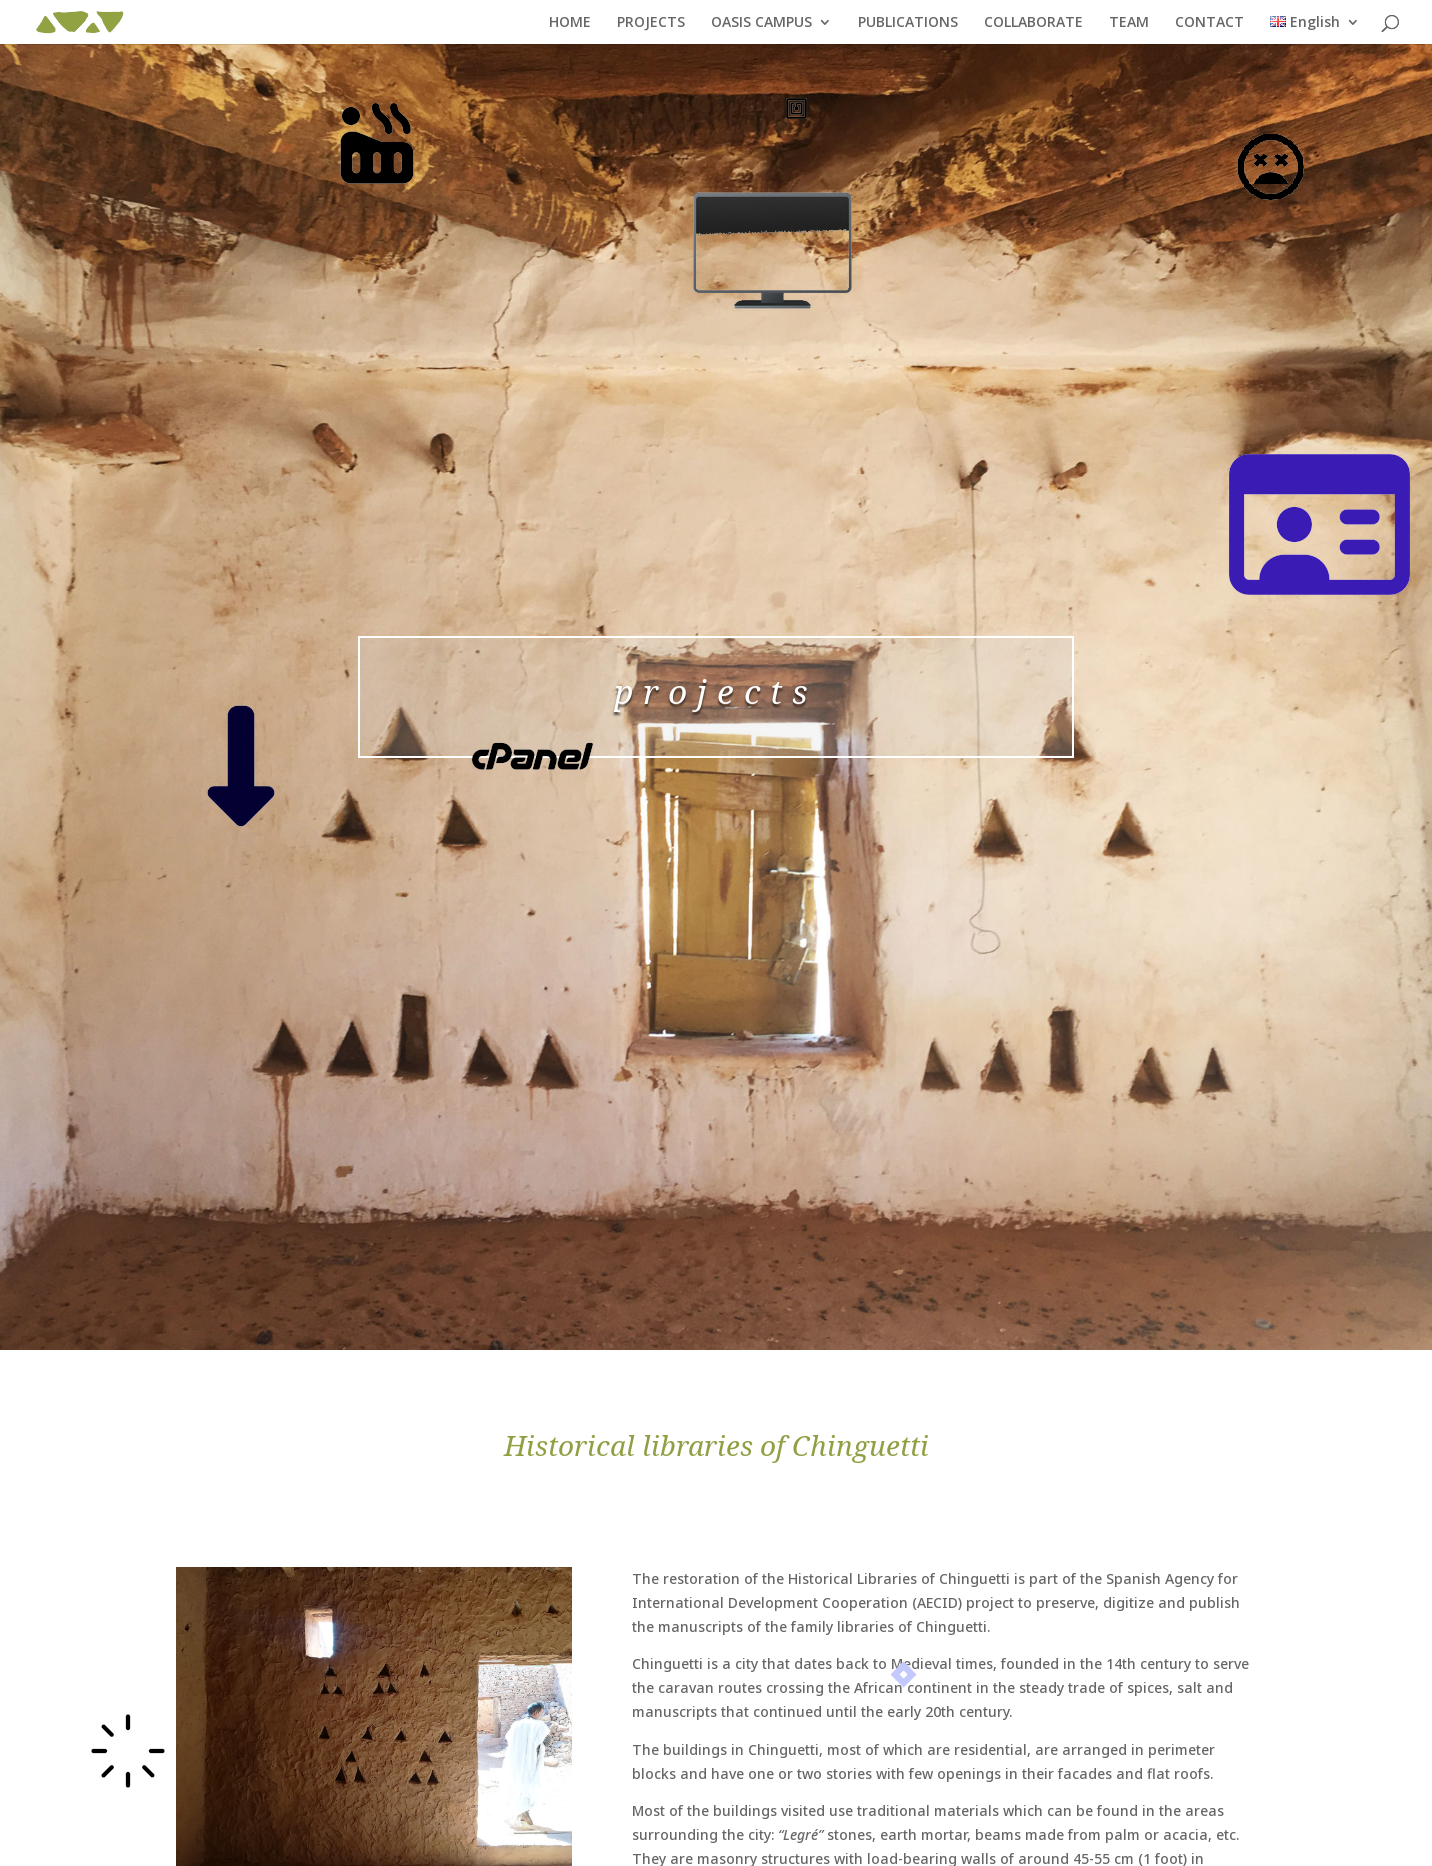 Image resolution: width=1432 pixels, height=1866 pixels. I want to click on access cPanel web hosting control panel, so click(532, 757).